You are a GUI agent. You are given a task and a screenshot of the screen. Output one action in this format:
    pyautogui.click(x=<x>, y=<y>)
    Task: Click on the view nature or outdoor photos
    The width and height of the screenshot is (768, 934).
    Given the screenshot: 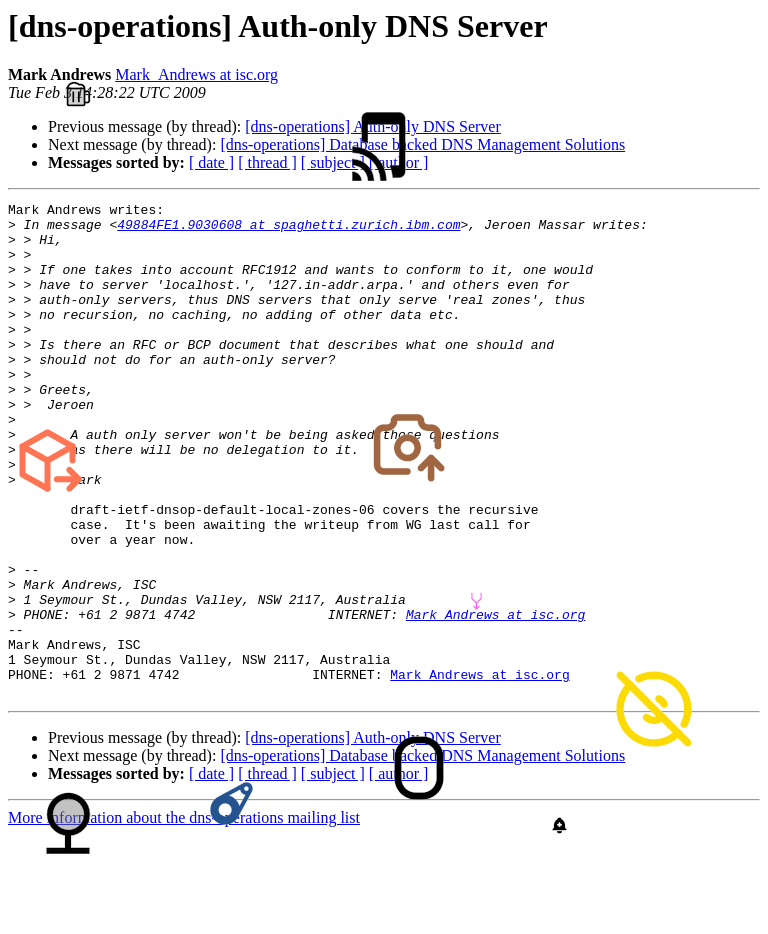 What is the action you would take?
    pyautogui.click(x=68, y=823)
    